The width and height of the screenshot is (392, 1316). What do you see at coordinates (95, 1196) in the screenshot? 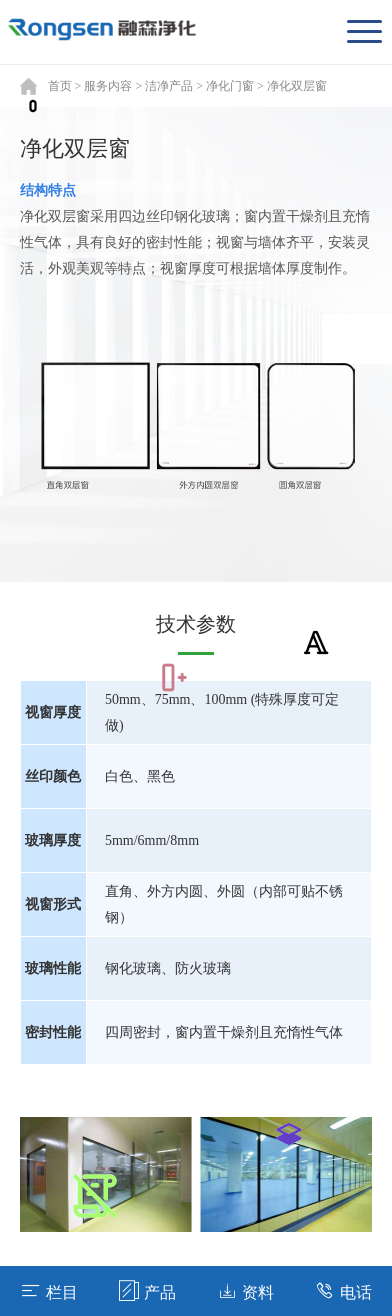
I see `license unavailable or revoked` at bounding box center [95, 1196].